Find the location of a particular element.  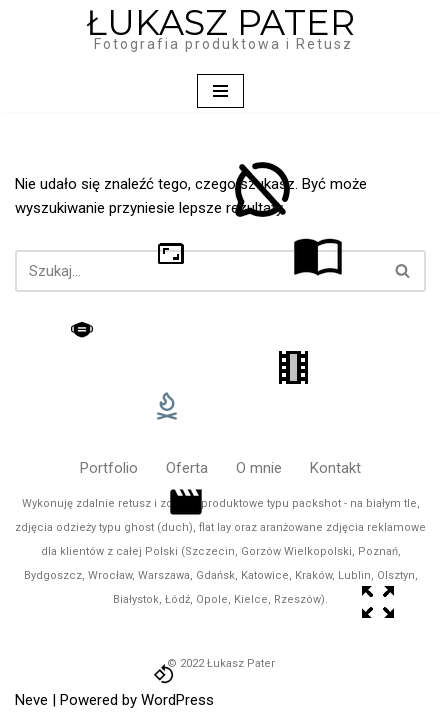

start a campfire or outdoor activity mode is located at coordinates (167, 406).